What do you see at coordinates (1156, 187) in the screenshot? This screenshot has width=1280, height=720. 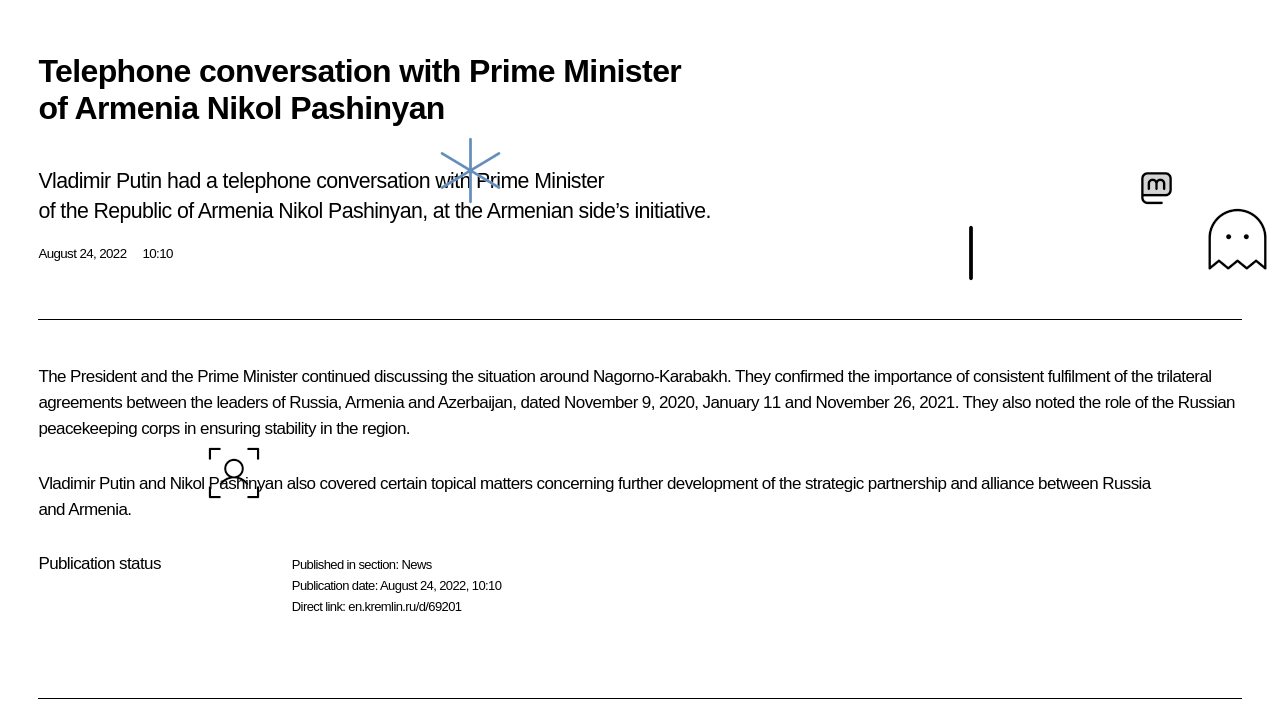 I see `open mastodon app` at bounding box center [1156, 187].